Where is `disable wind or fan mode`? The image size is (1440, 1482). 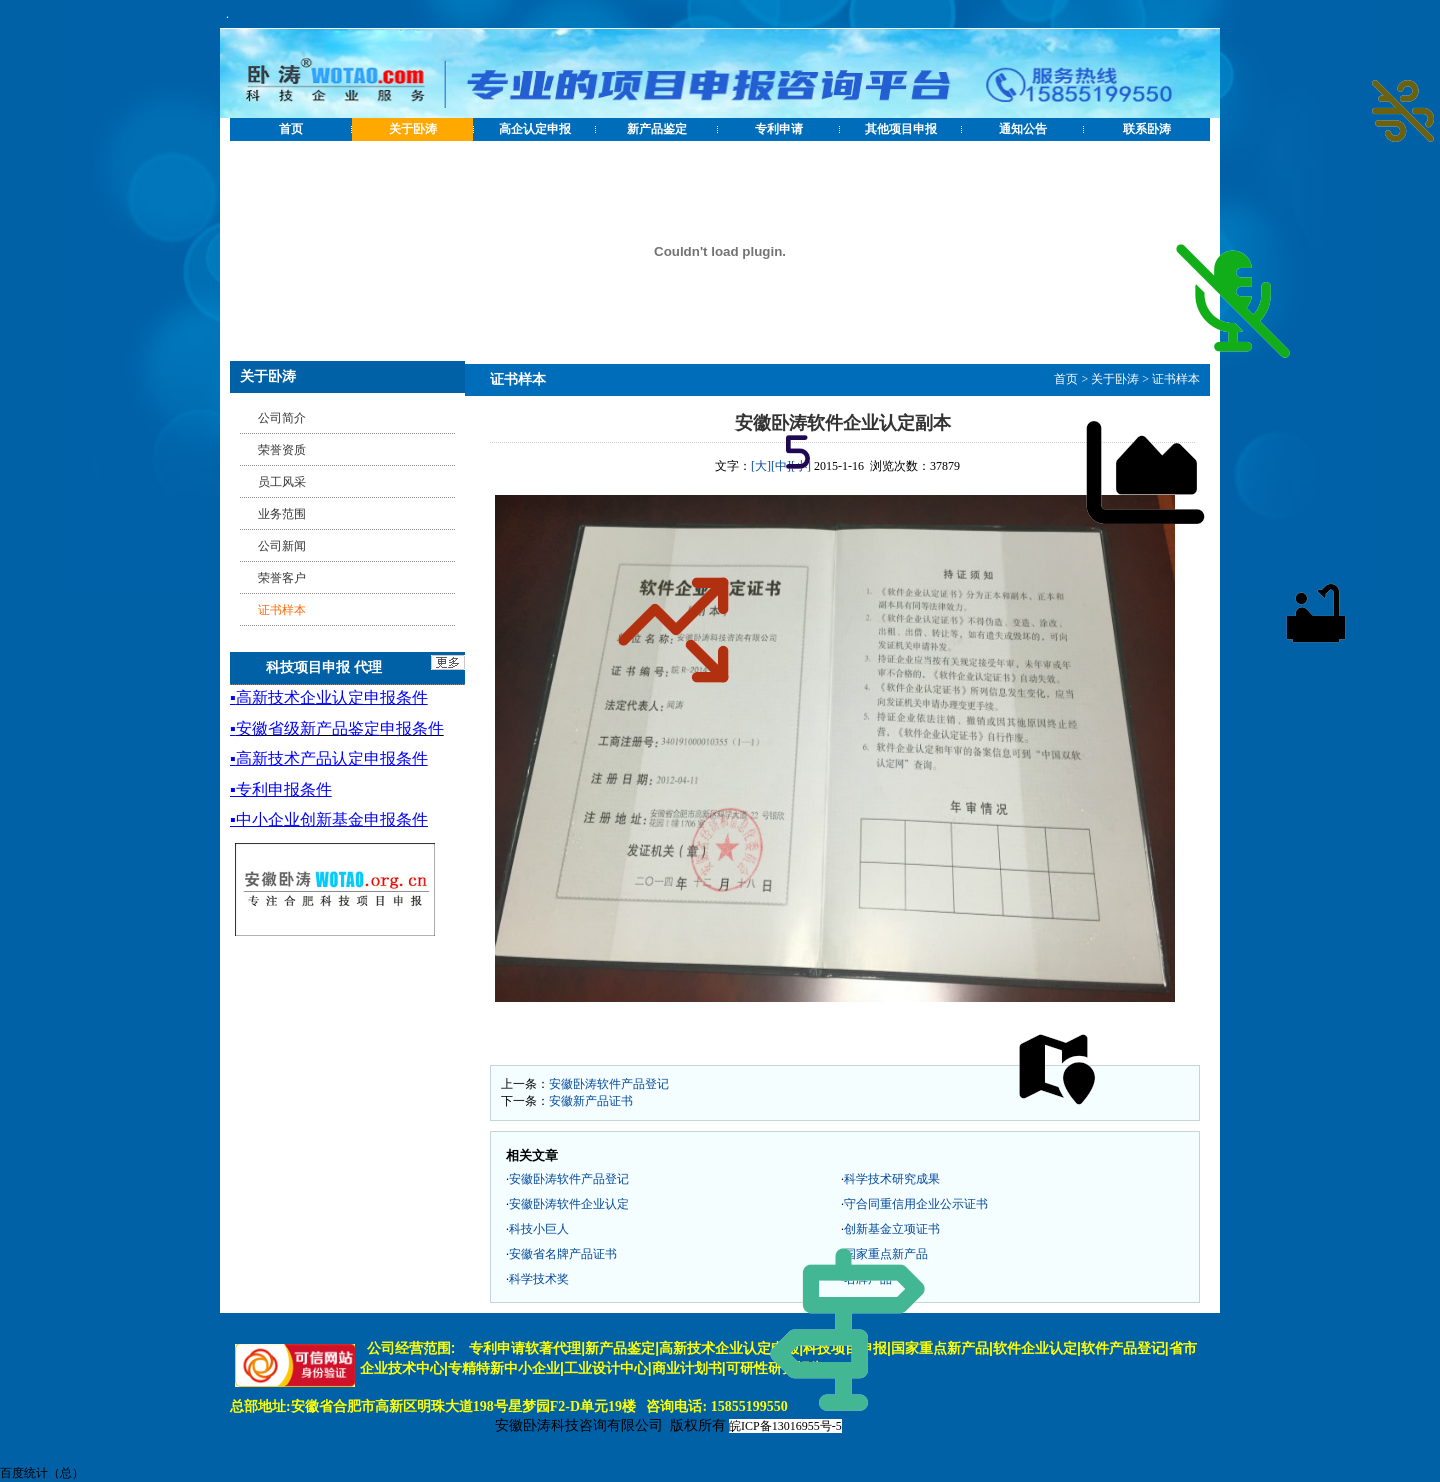 disable wind or fan mode is located at coordinates (1403, 111).